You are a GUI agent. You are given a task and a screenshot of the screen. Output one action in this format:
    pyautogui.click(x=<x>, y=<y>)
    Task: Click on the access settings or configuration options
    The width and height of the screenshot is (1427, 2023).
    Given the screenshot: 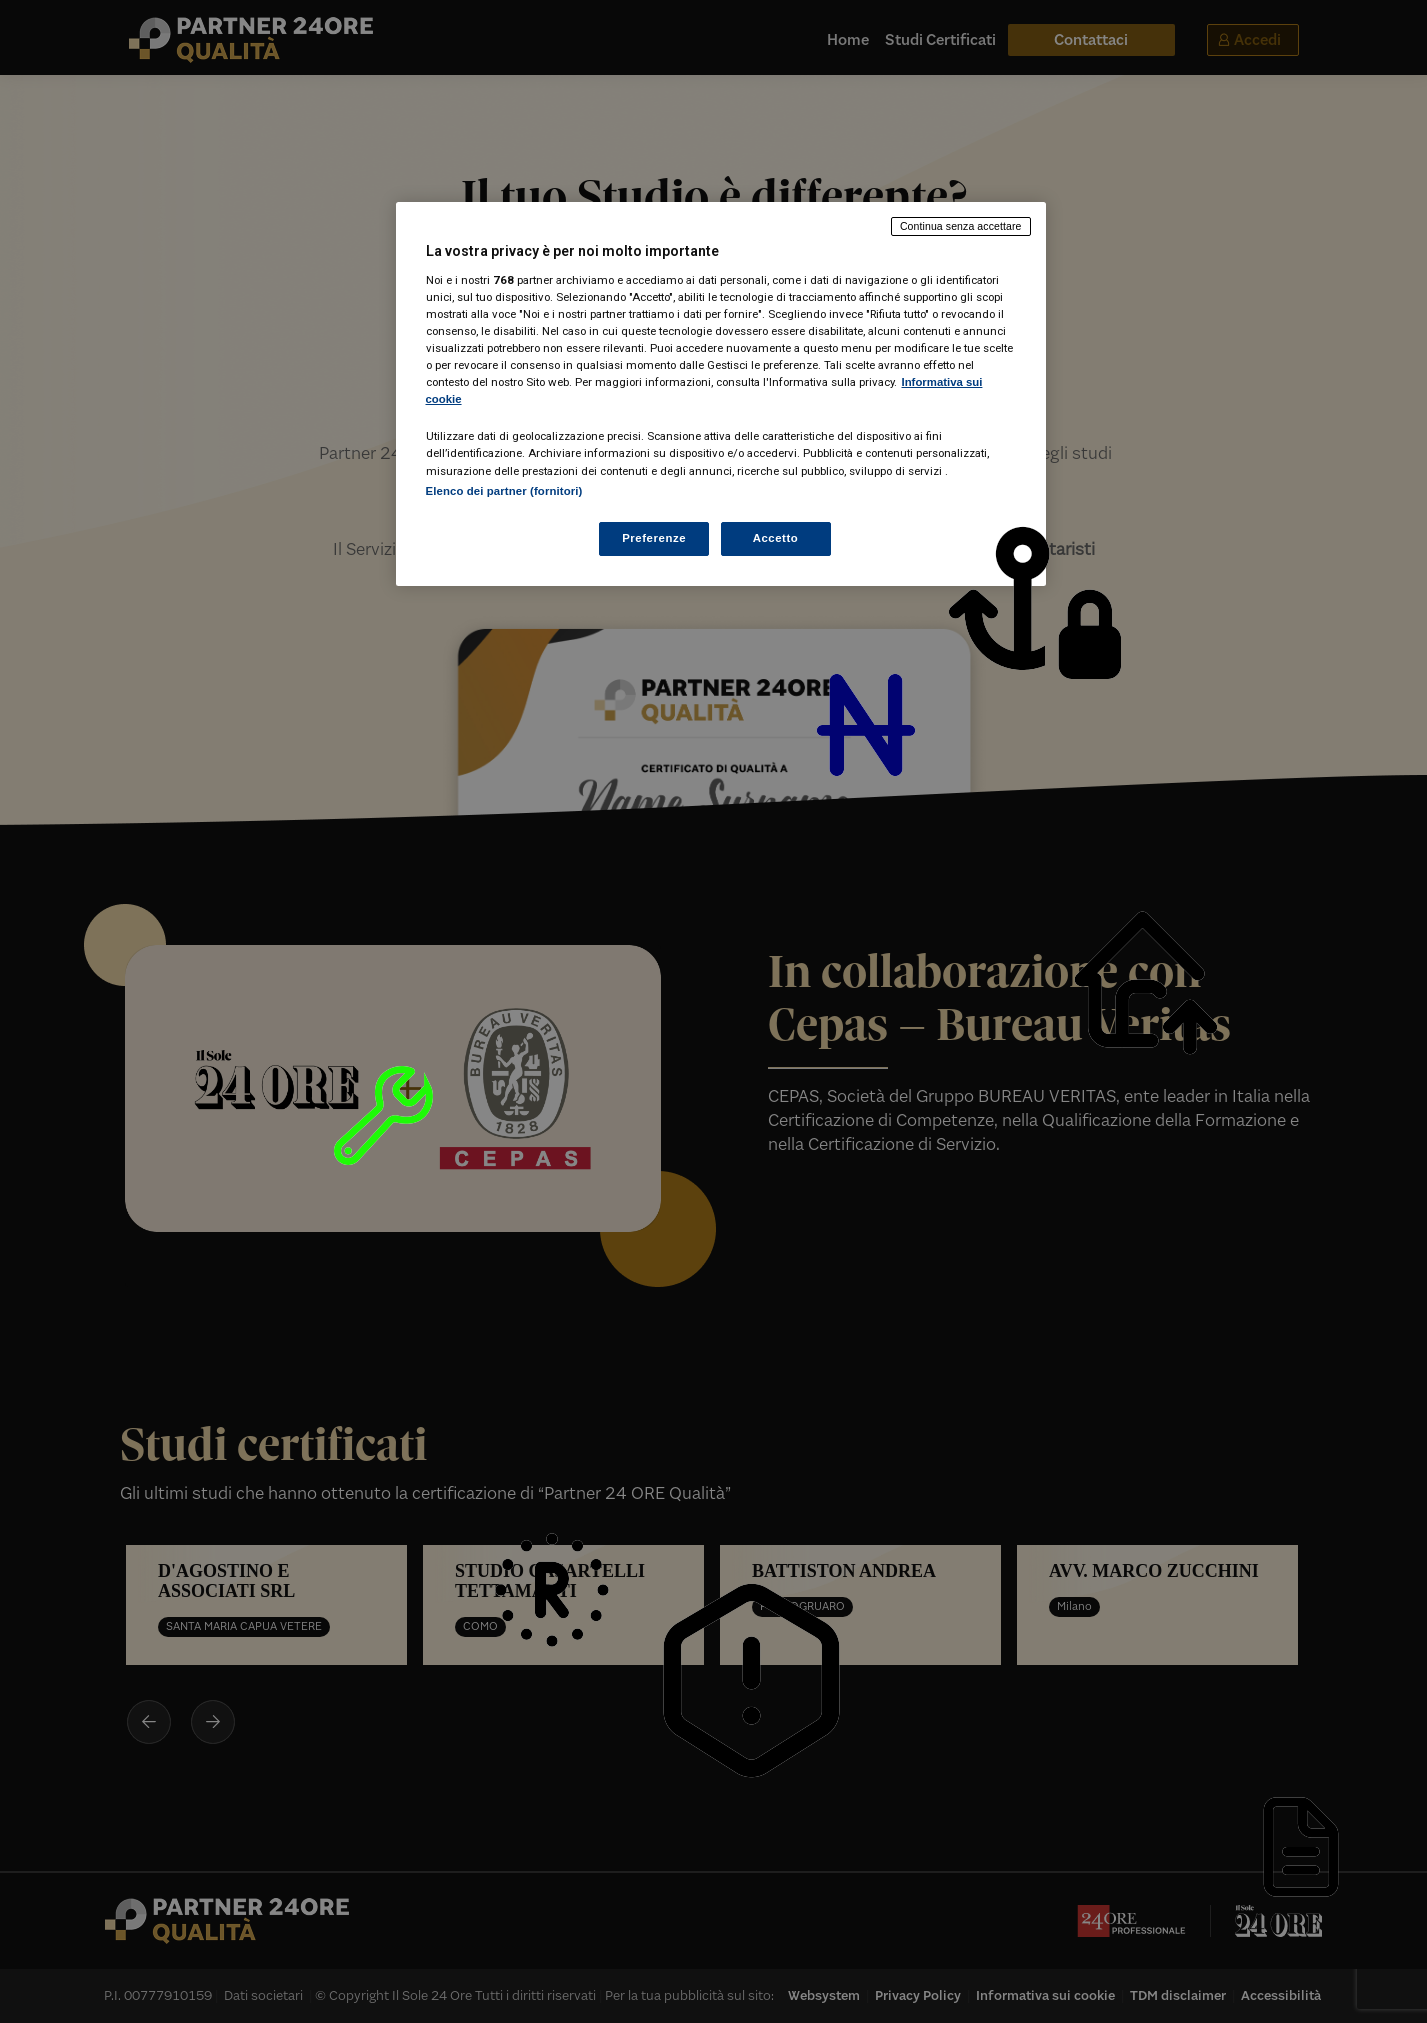 What is the action you would take?
    pyautogui.click(x=383, y=1115)
    